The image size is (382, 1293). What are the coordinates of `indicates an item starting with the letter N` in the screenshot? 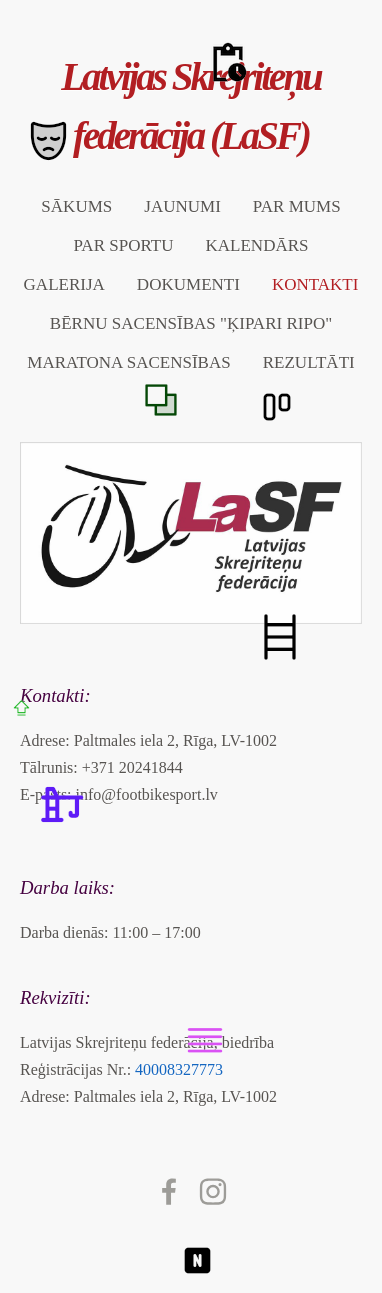 It's located at (197, 1260).